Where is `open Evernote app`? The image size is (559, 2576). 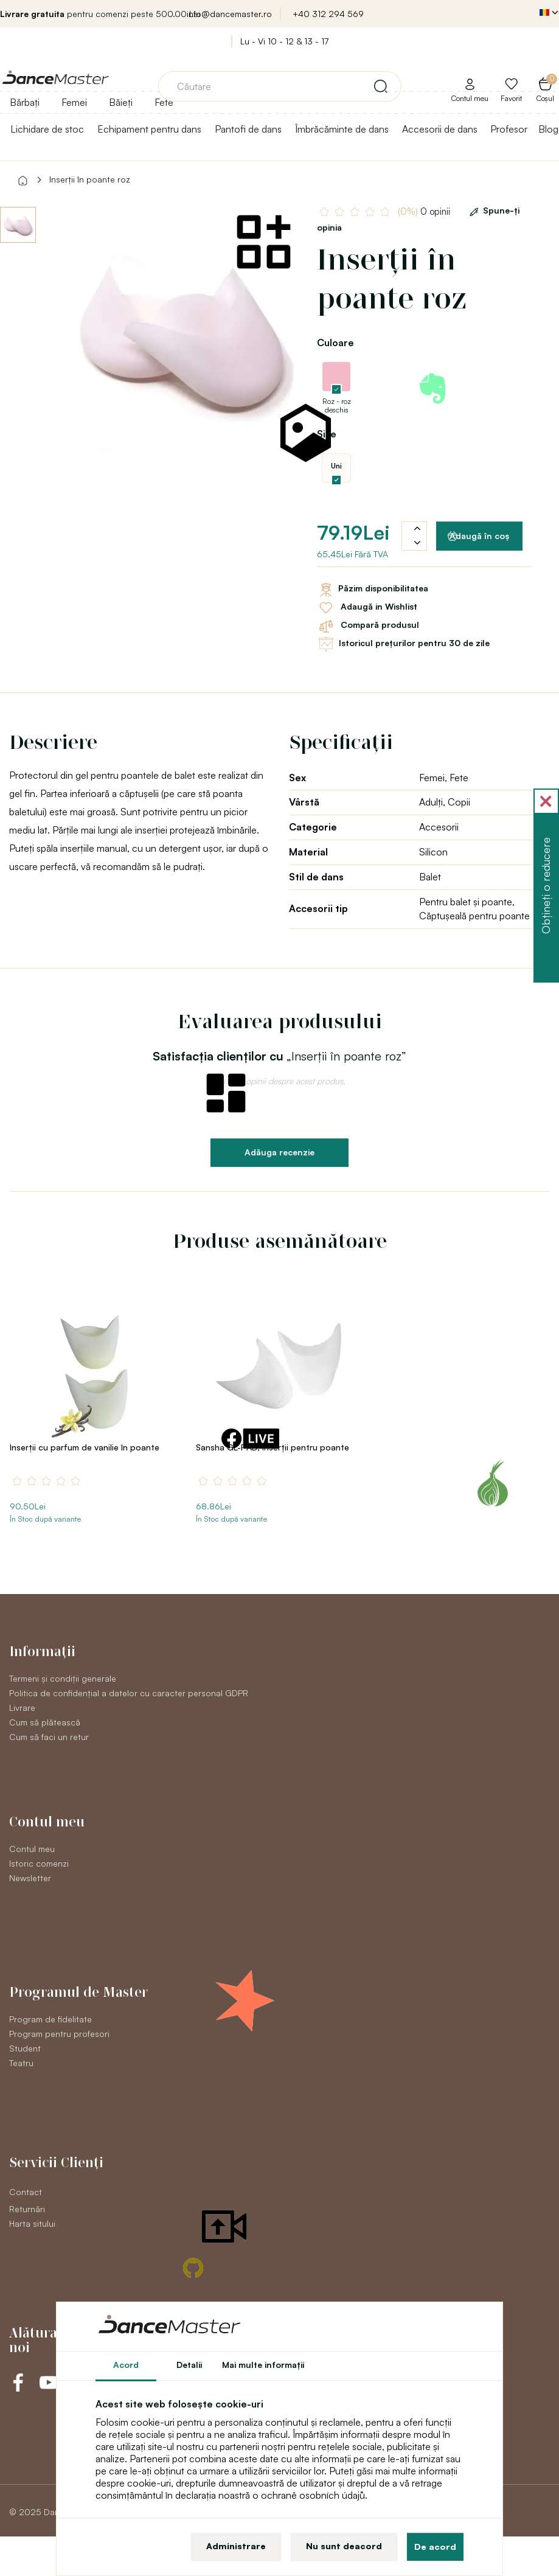
open Evernote app is located at coordinates (432, 388).